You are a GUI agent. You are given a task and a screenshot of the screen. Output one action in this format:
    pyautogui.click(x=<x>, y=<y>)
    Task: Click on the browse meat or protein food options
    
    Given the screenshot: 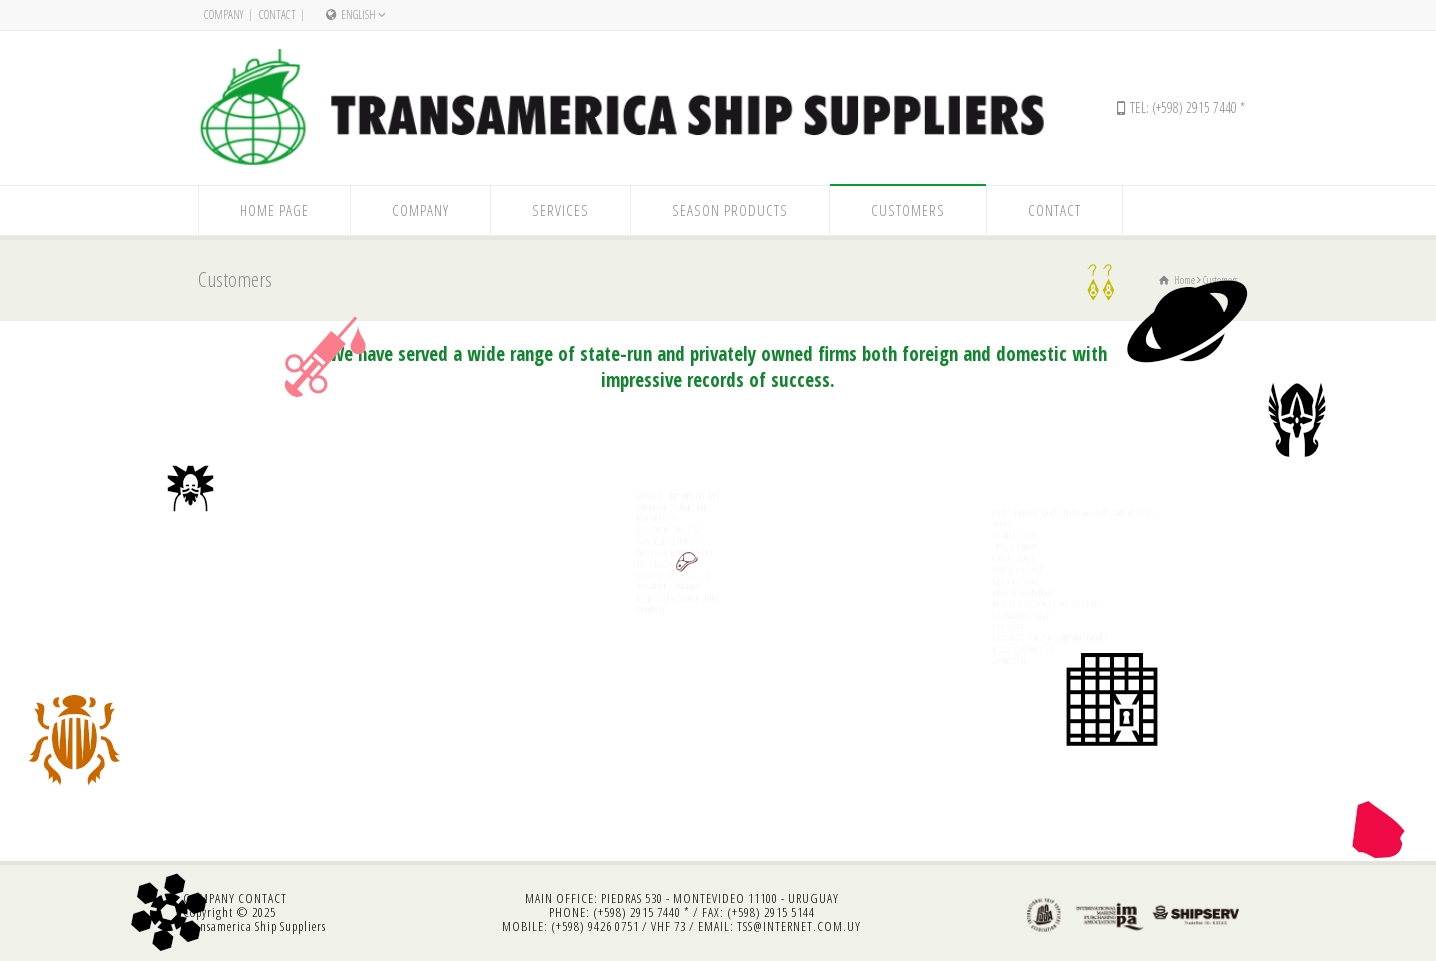 What is the action you would take?
    pyautogui.click(x=687, y=562)
    